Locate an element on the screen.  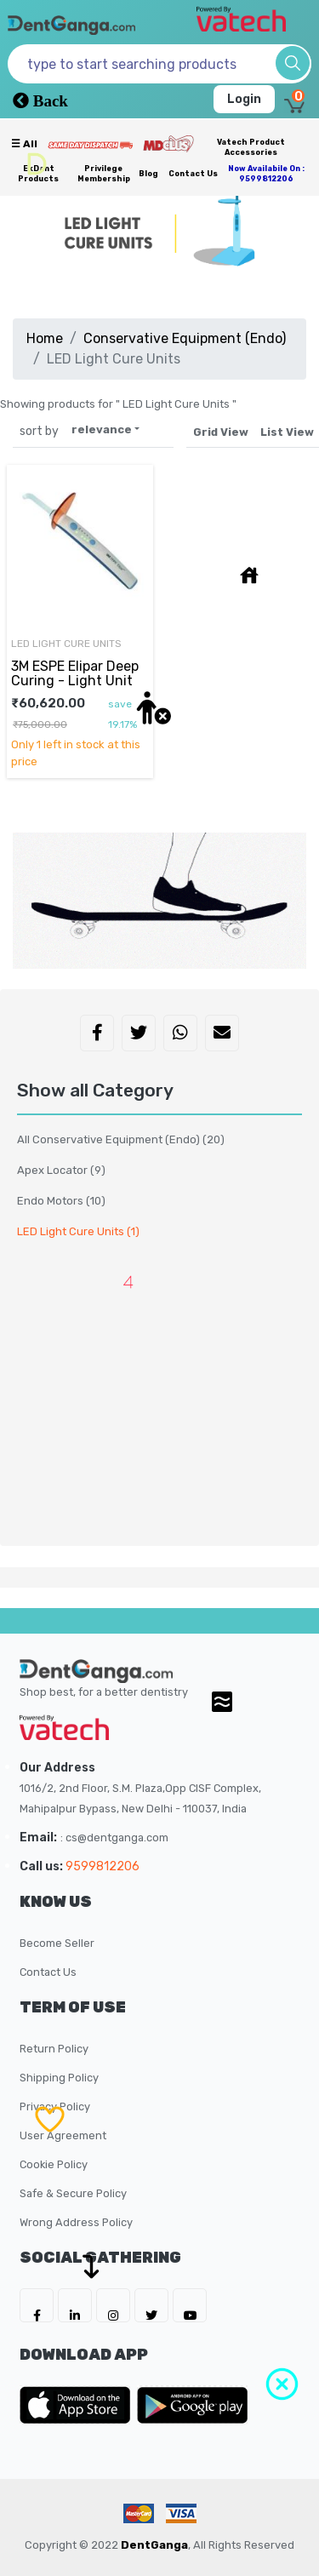
represents the letter D in text or keyboard input is located at coordinates (37, 163).